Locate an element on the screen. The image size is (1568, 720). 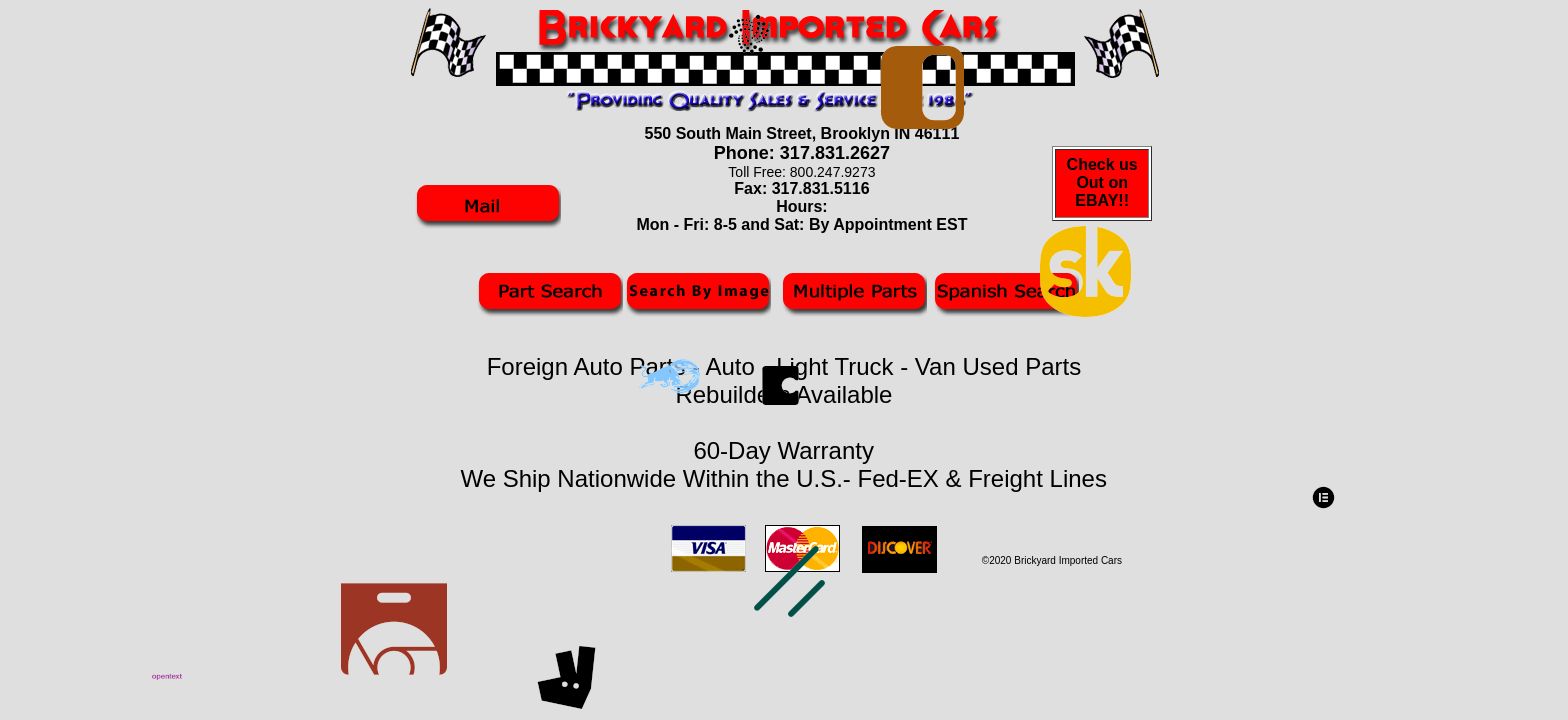
open coda document is located at coordinates (780, 385).